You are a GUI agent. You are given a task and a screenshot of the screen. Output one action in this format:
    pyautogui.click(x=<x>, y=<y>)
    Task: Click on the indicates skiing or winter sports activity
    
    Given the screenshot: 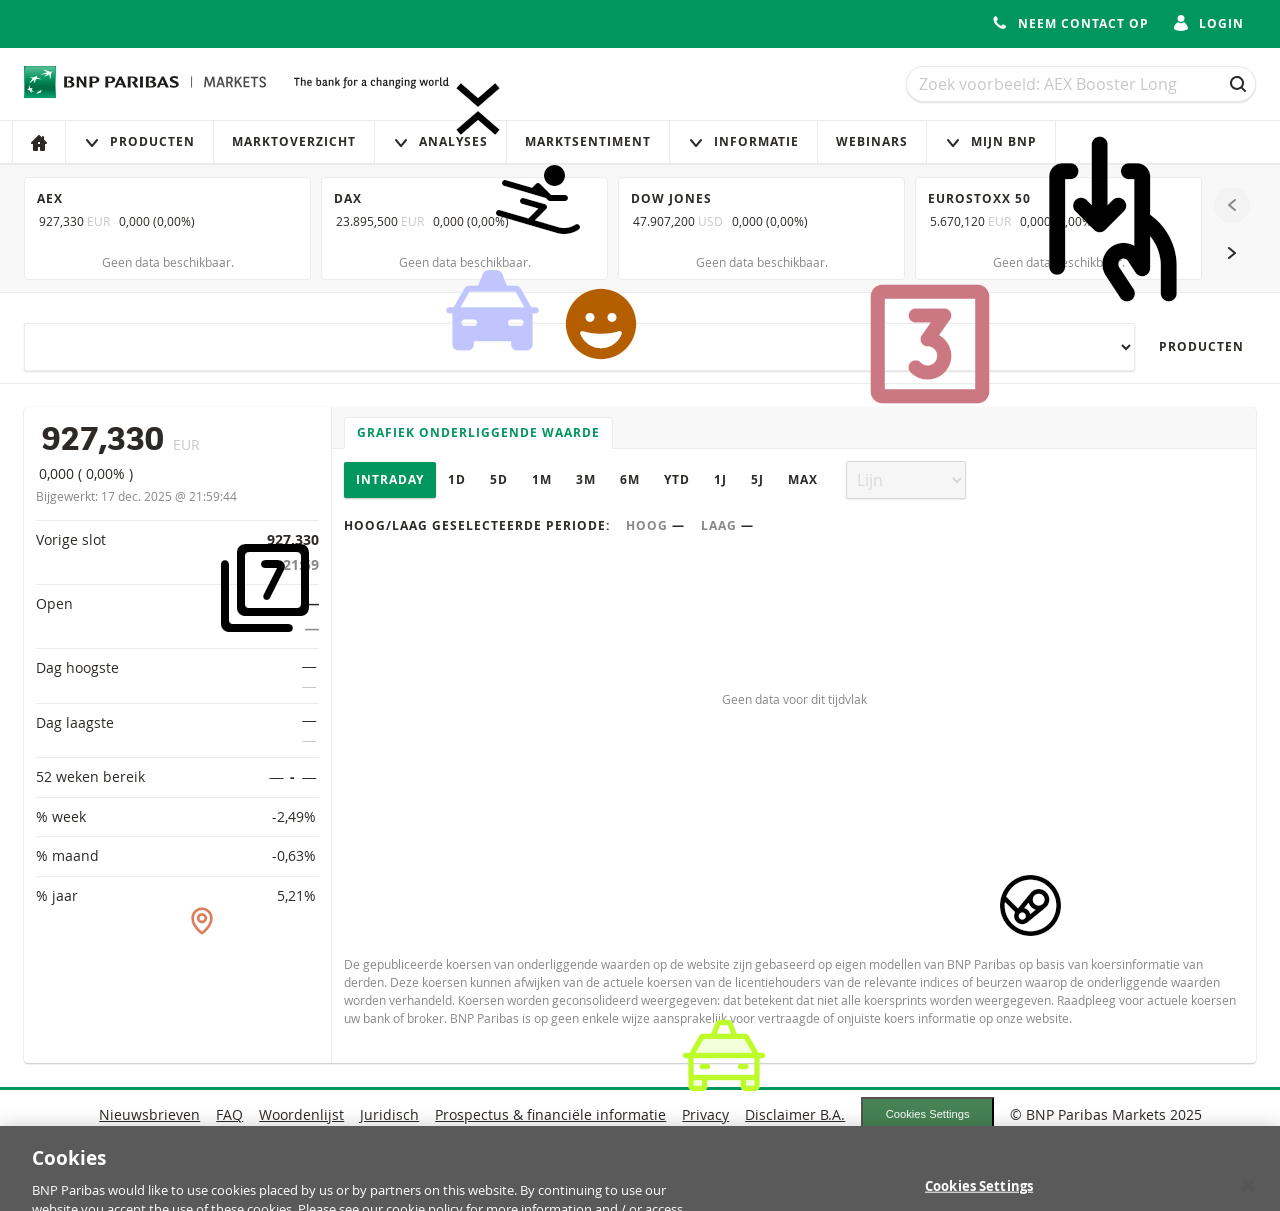 What is the action you would take?
    pyautogui.click(x=538, y=201)
    